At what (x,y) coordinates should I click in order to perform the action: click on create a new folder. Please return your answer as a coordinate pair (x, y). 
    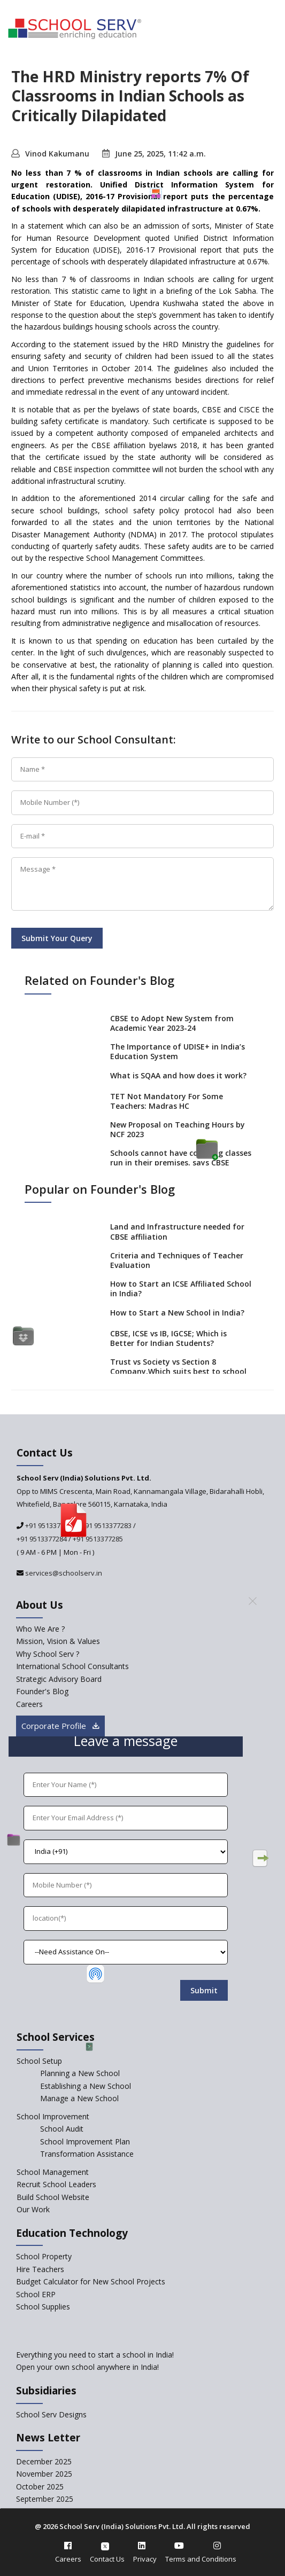
    Looking at the image, I should click on (207, 1149).